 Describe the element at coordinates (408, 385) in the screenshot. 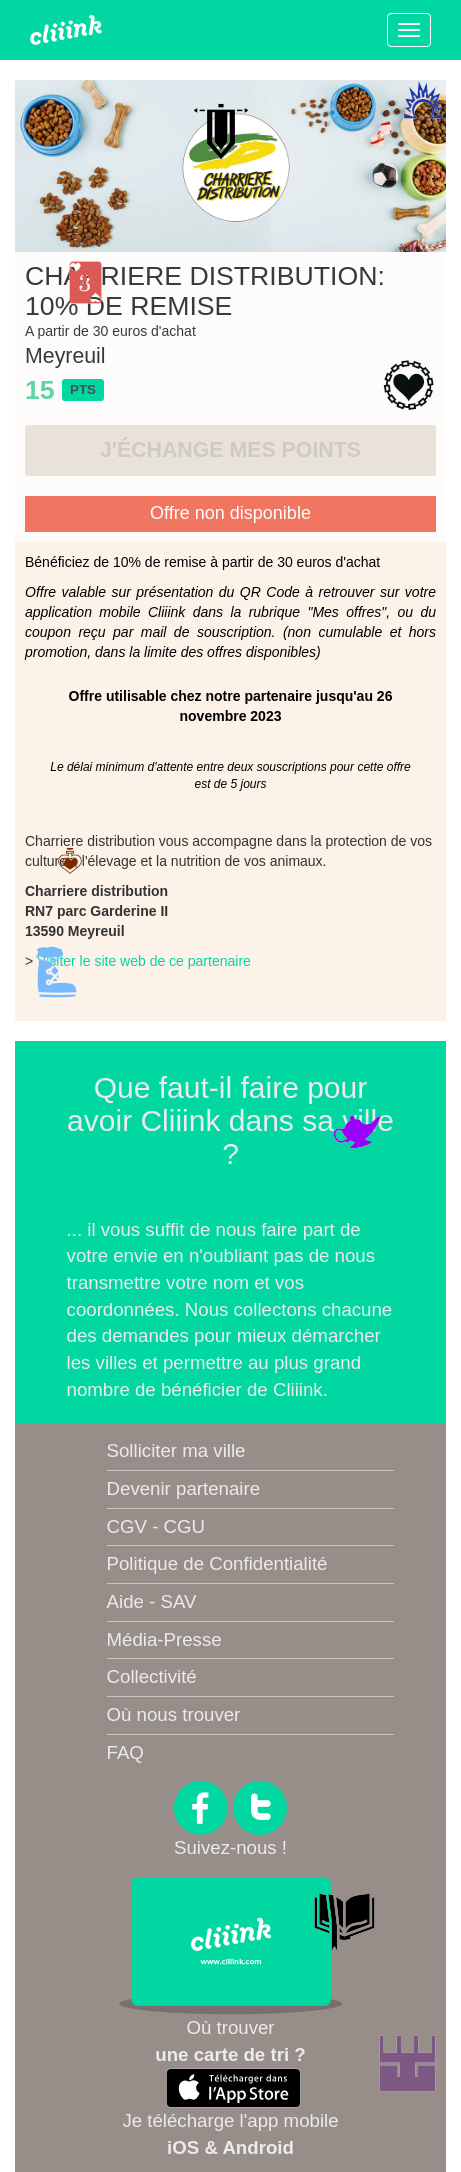

I see `indicates a locked or committed relationship status` at that location.